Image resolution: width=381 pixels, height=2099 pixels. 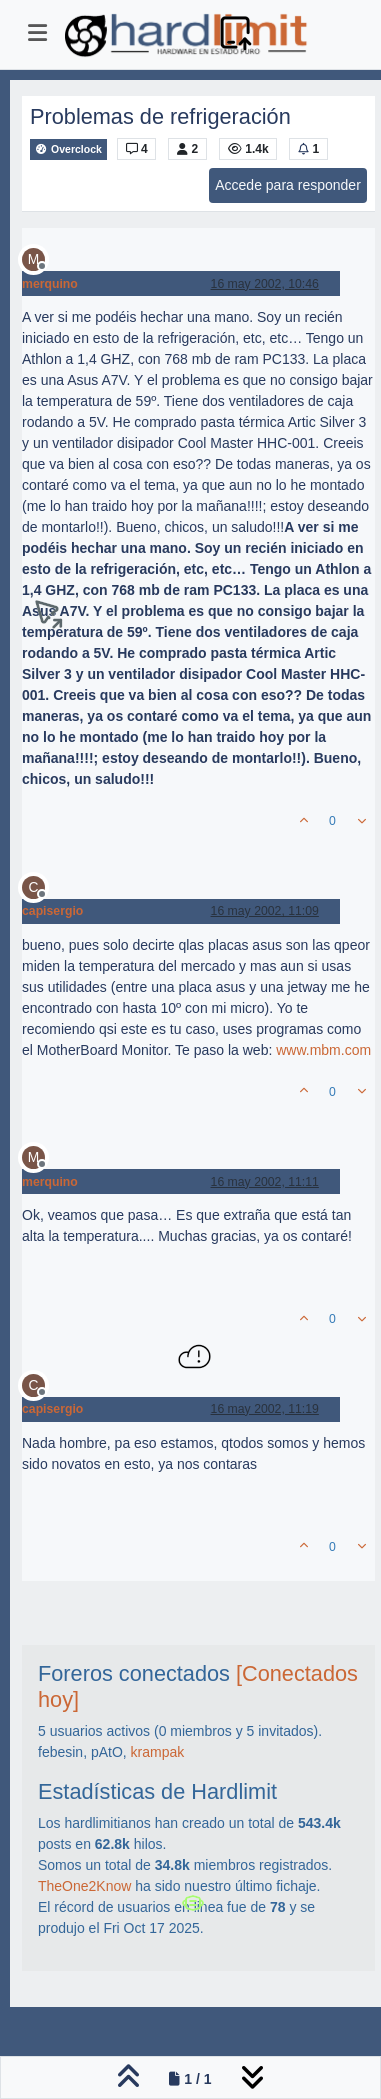 What do you see at coordinates (194, 1356) in the screenshot?
I see `cloud storage warning or issue detected` at bounding box center [194, 1356].